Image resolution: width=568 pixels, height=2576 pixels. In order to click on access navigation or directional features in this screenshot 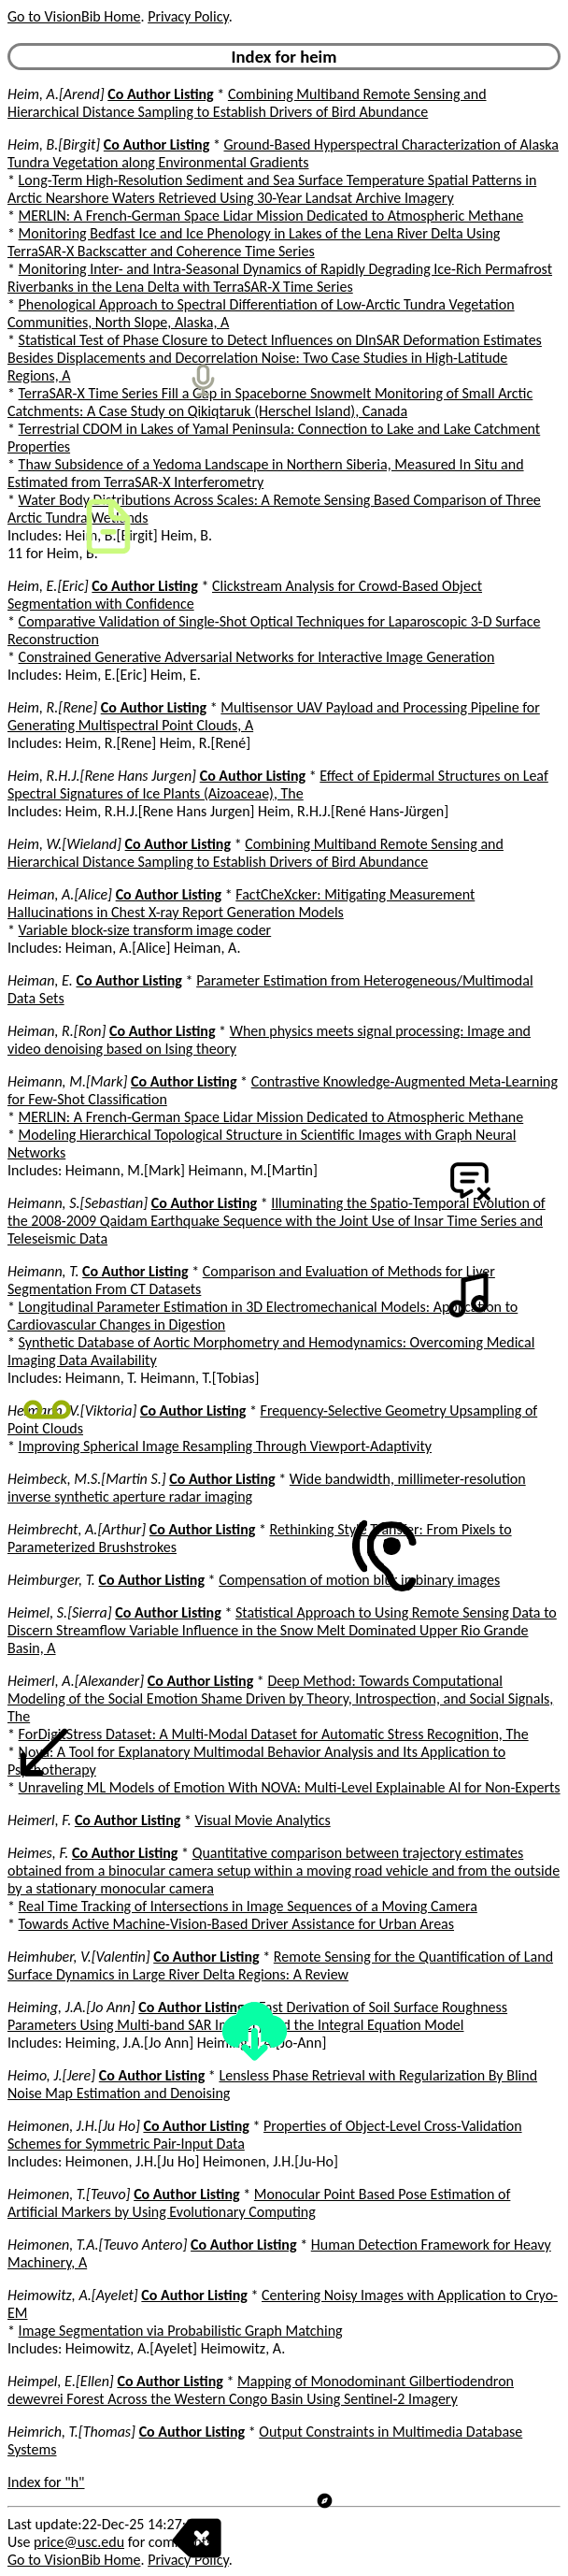, I will do `click(324, 2500)`.